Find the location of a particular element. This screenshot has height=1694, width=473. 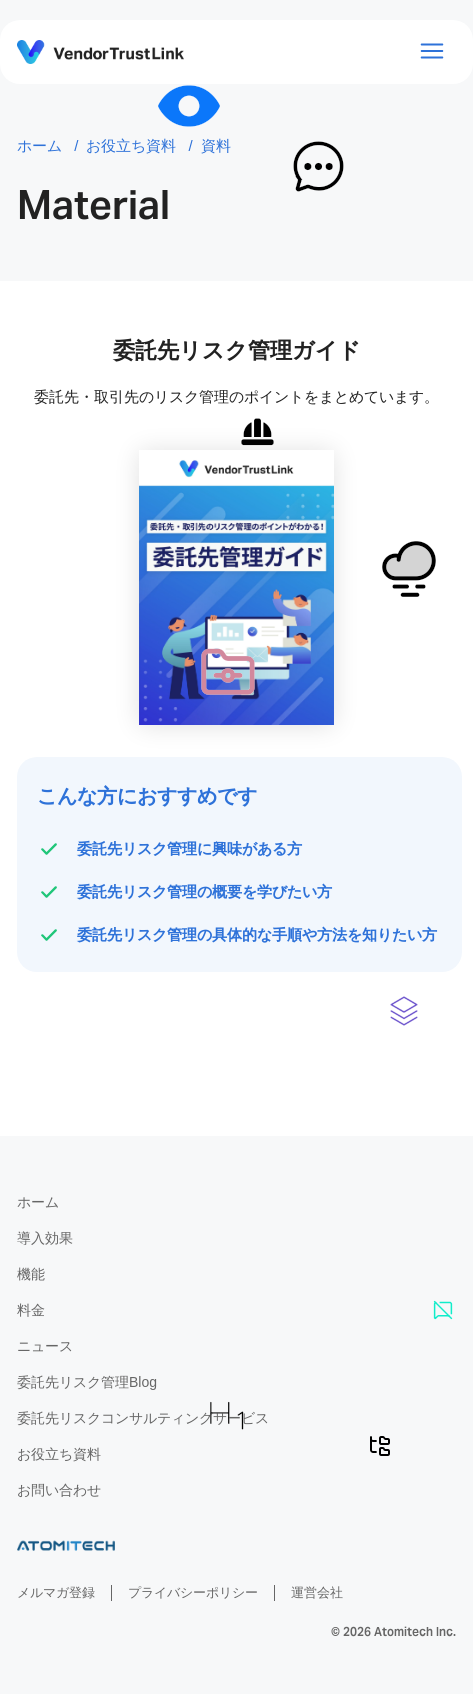

view or preview content is located at coordinates (189, 106).